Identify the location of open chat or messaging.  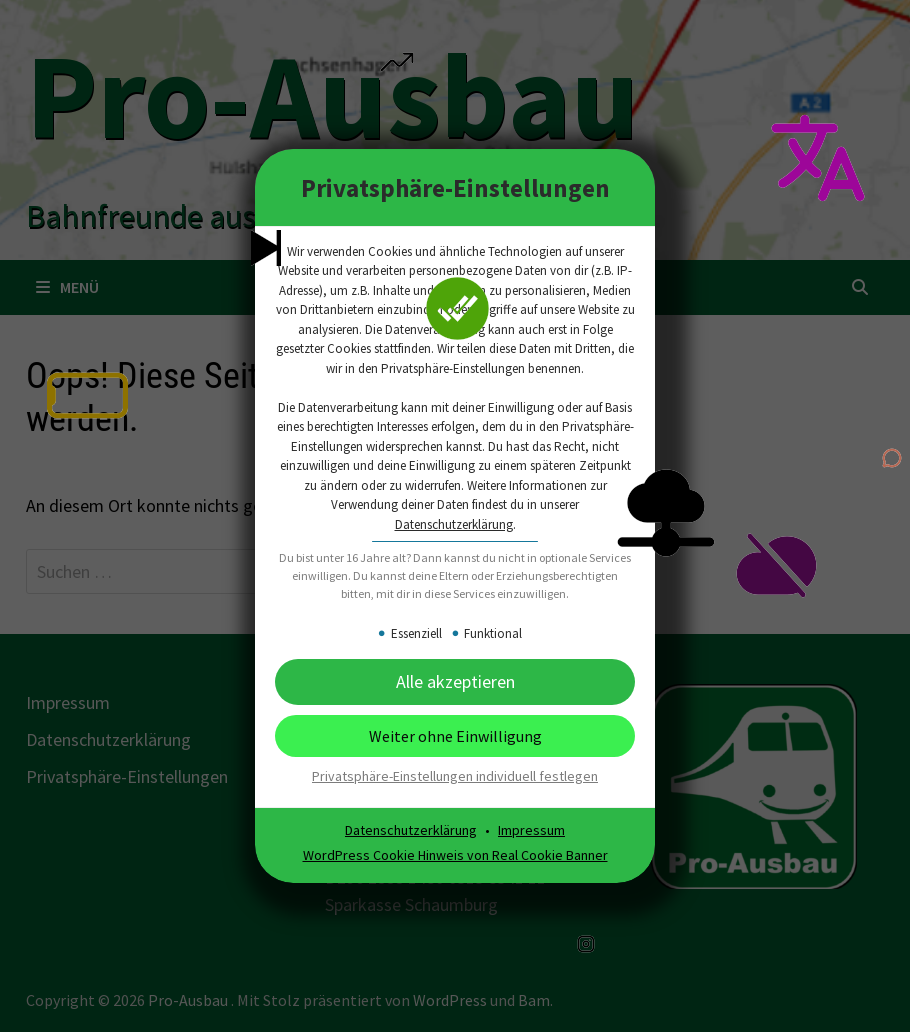
(892, 458).